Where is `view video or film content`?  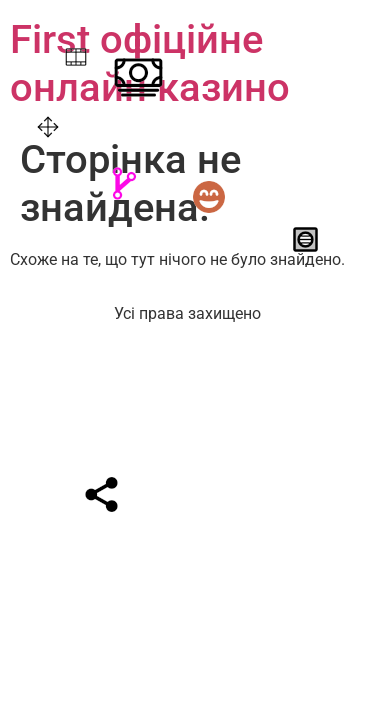
view video or film content is located at coordinates (76, 57).